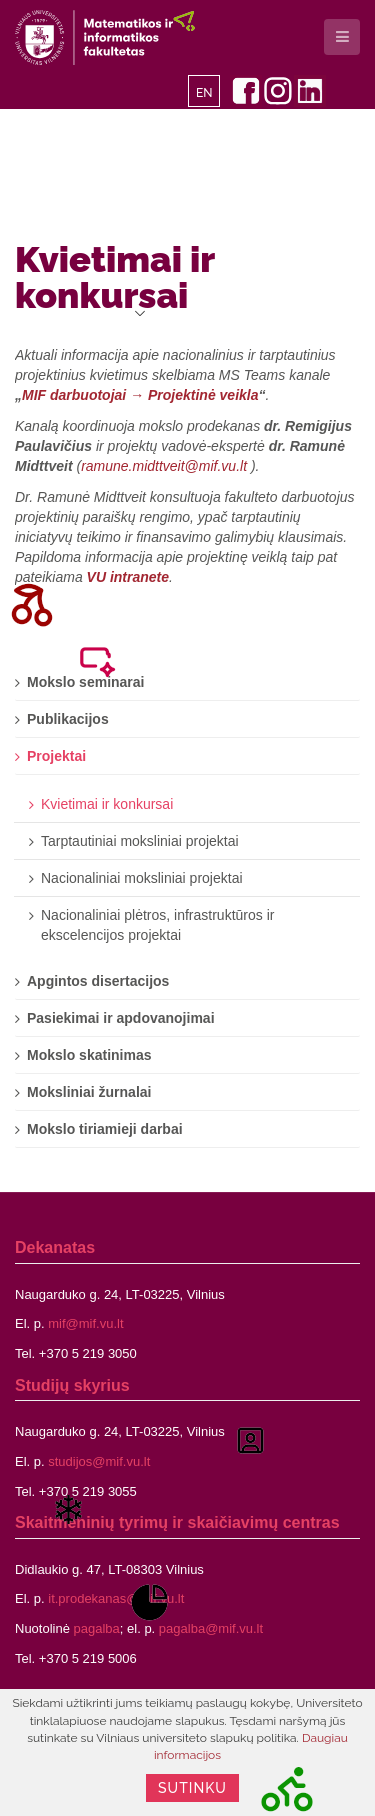 This screenshot has width=375, height=1816. Describe the element at coordinates (250, 1440) in the screenshot. I see `view user profile` at that location.